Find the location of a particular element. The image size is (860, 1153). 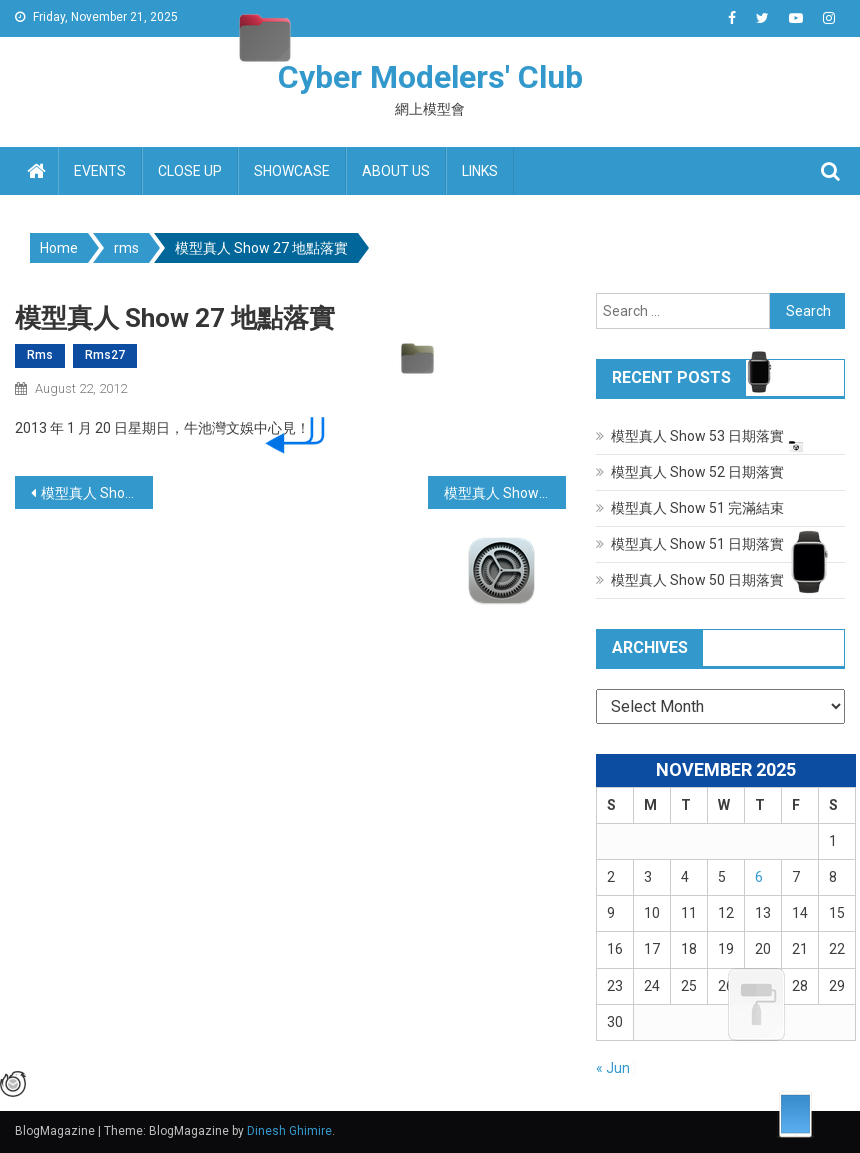

open system settings or preferences is located at coordinates (501, 570).